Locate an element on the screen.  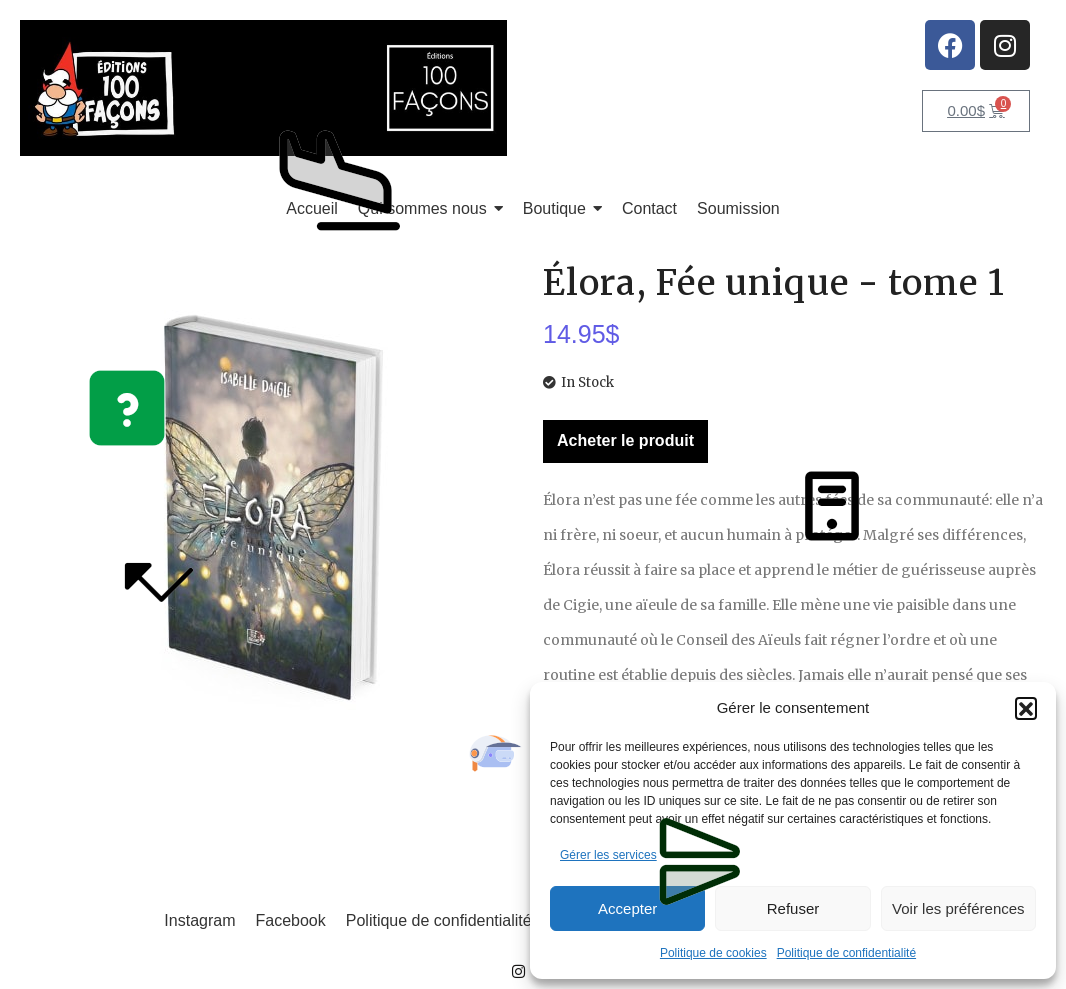
indicates flight arrival status is located at coordinates (333, 180).